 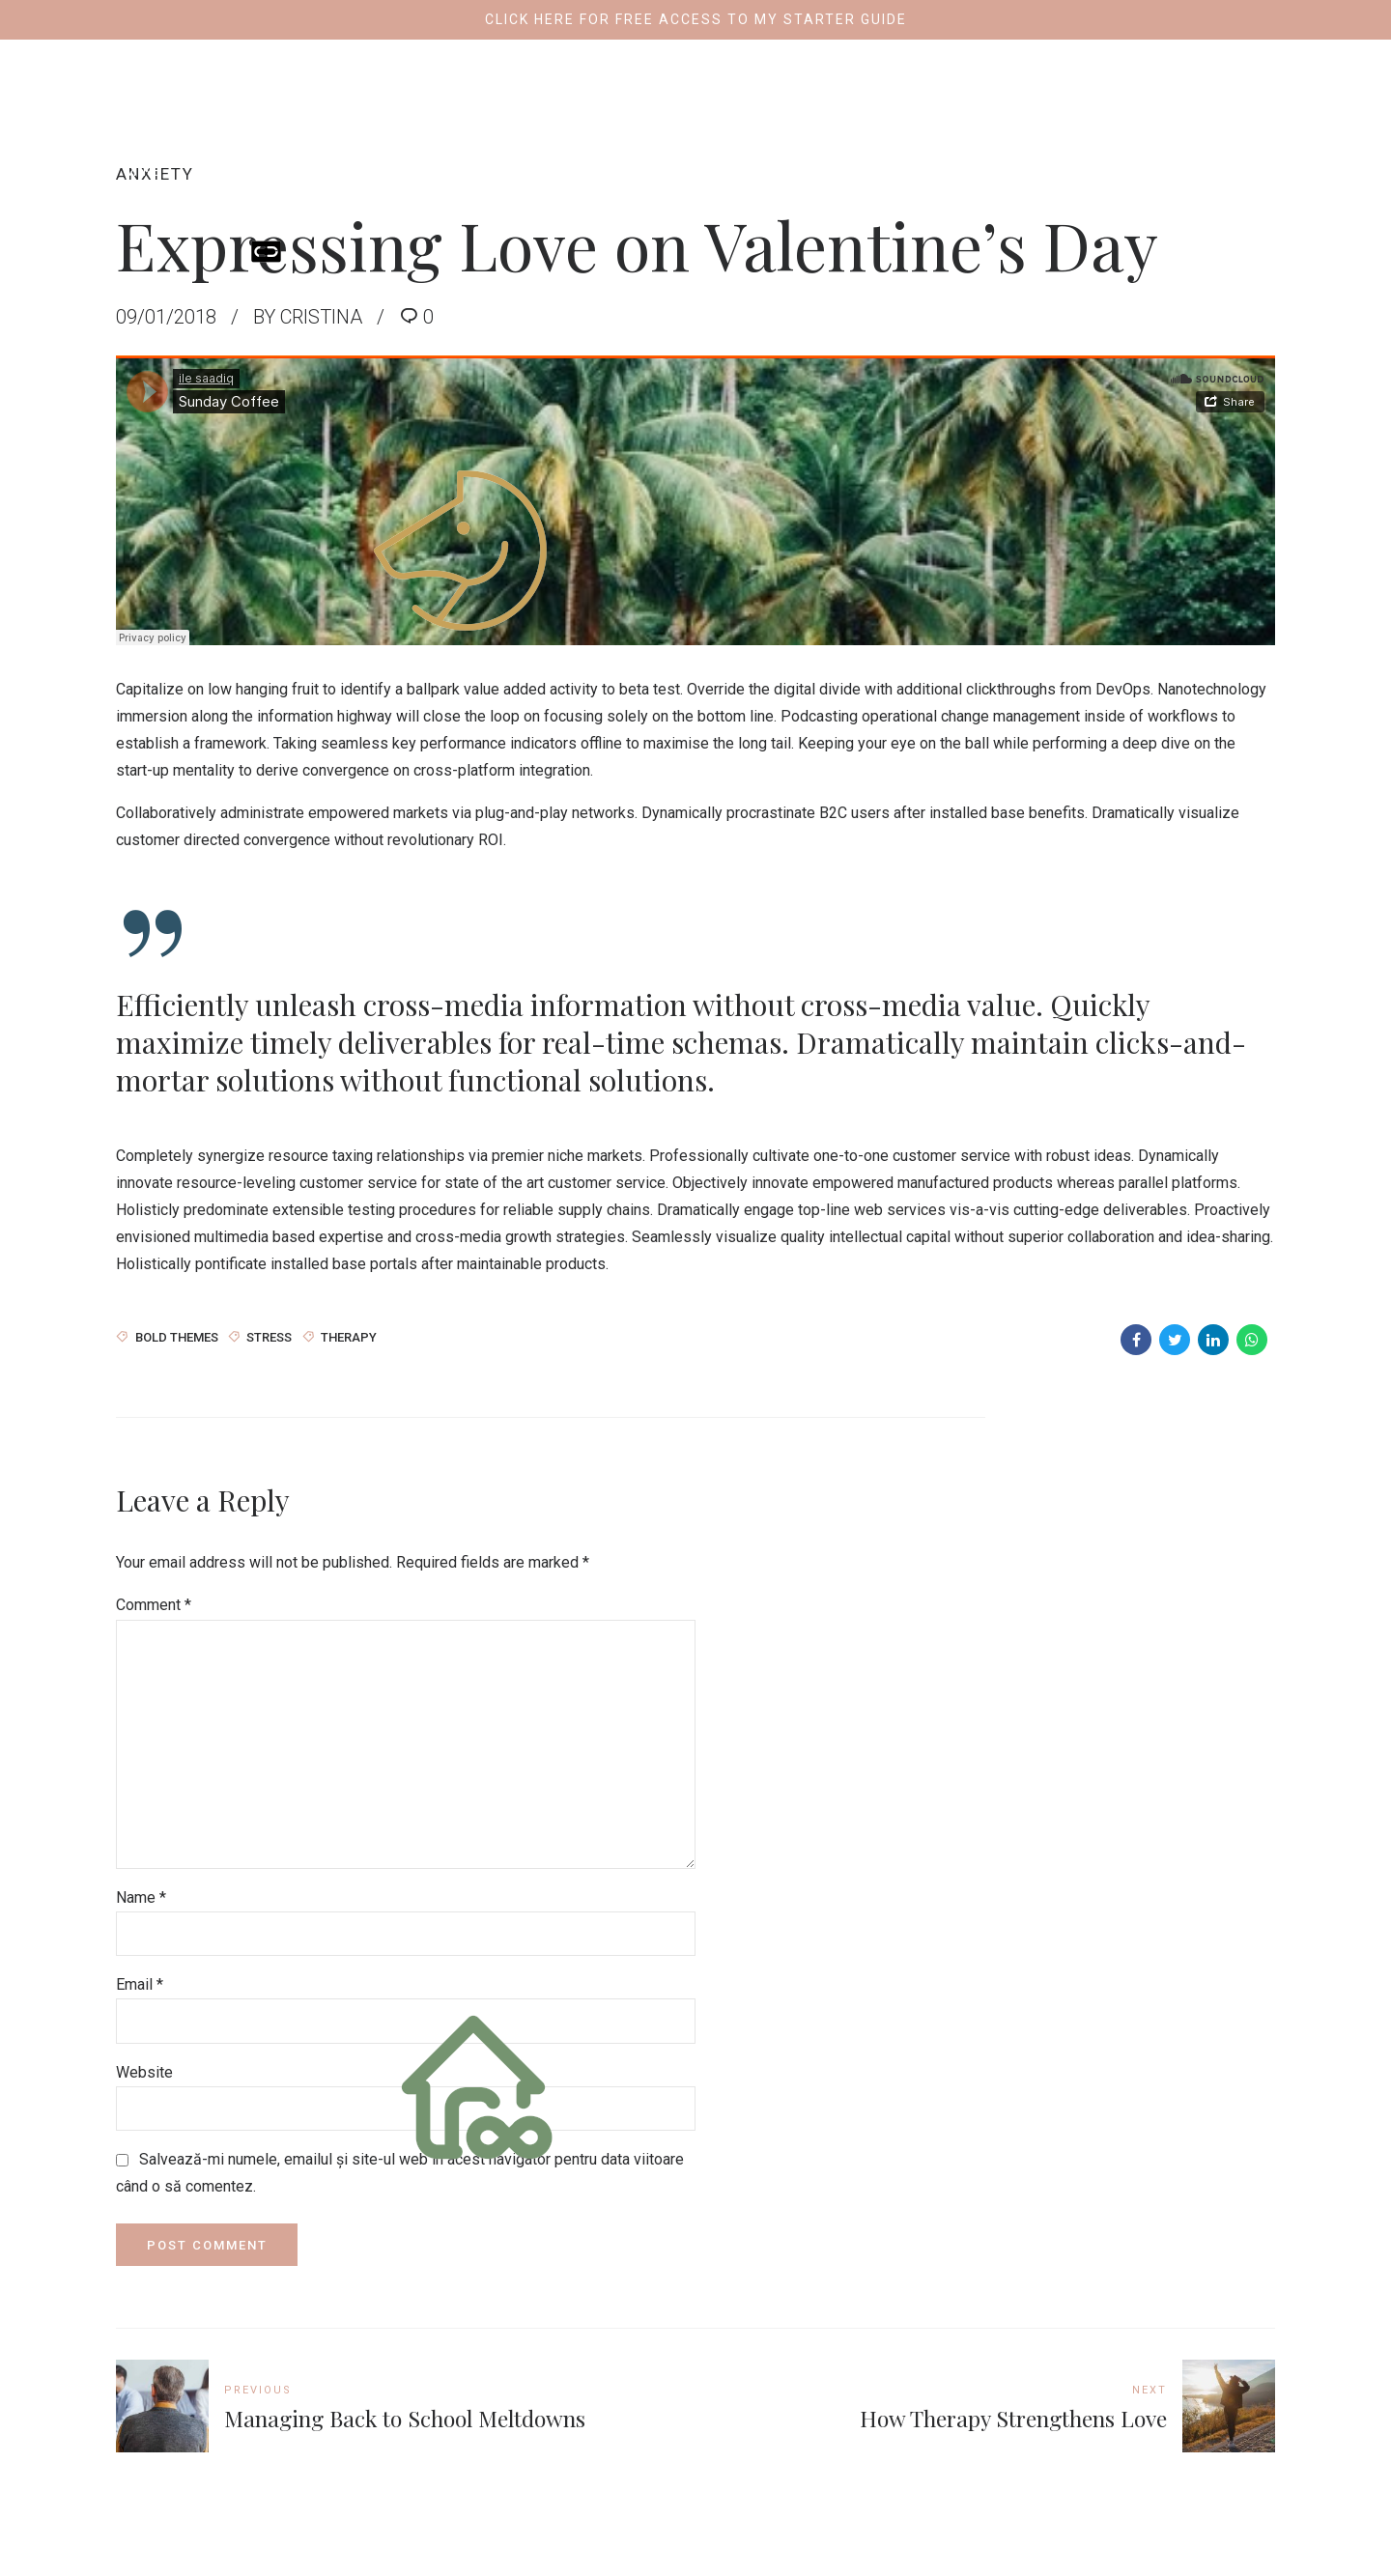 I want to click on access smart home automation settings, so click(x=473, y=2087).